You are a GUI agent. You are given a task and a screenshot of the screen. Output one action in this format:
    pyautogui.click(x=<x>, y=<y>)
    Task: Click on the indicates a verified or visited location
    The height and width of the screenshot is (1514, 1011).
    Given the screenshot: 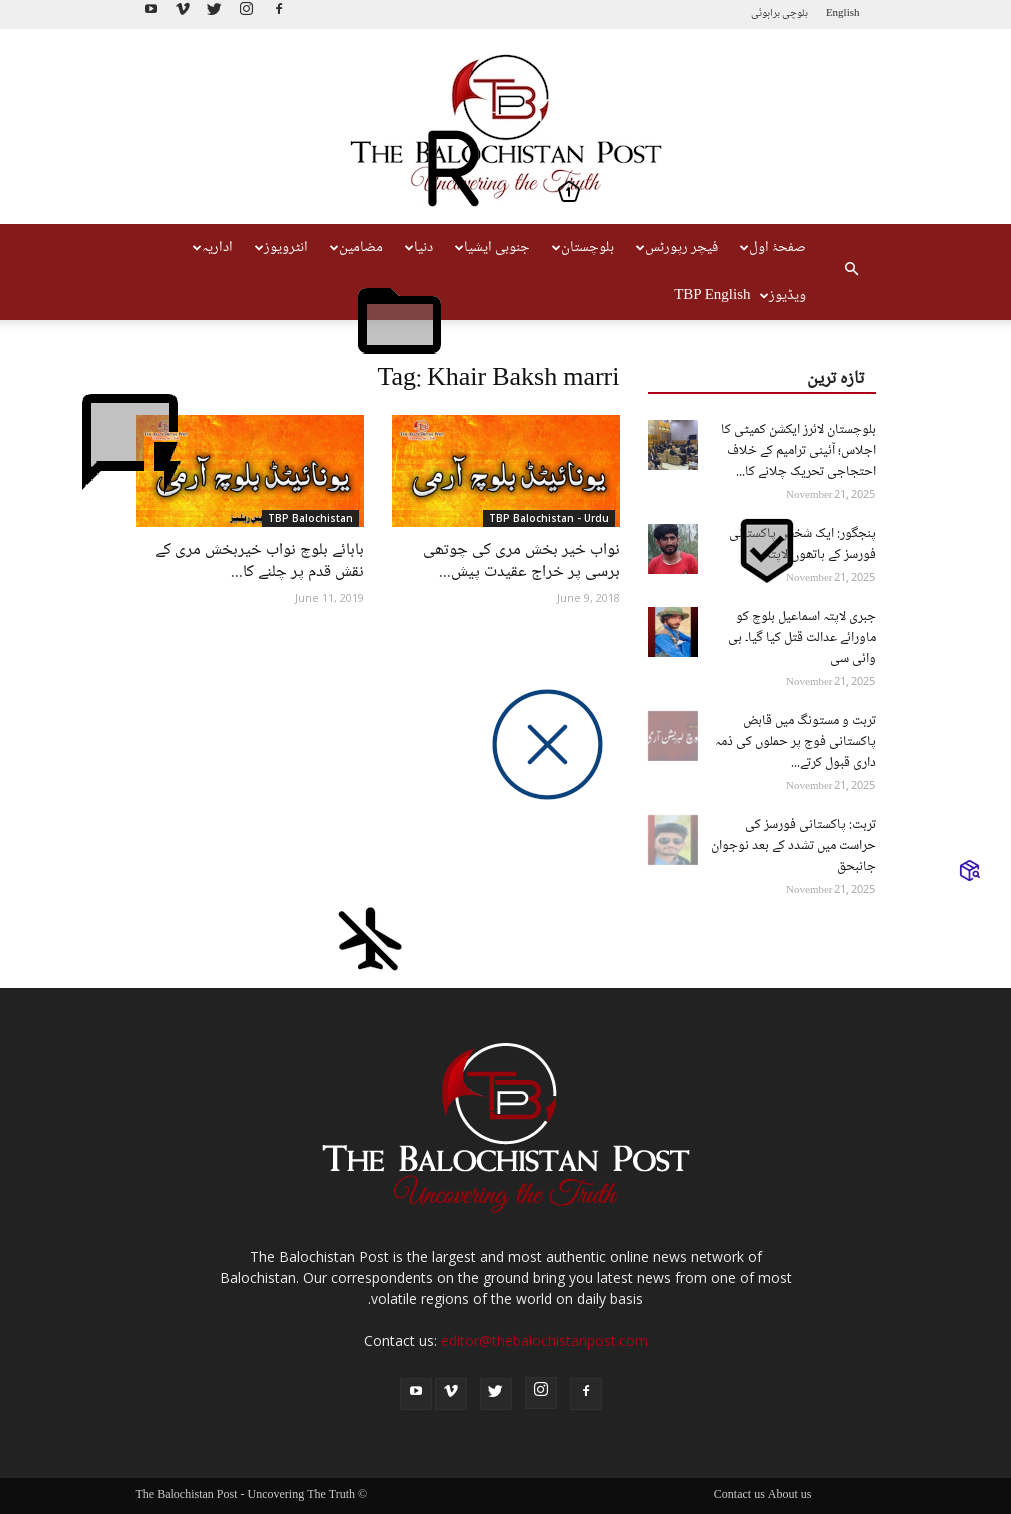 What is the action you would take?
    pyautogui.click(x=767, y=551)
    